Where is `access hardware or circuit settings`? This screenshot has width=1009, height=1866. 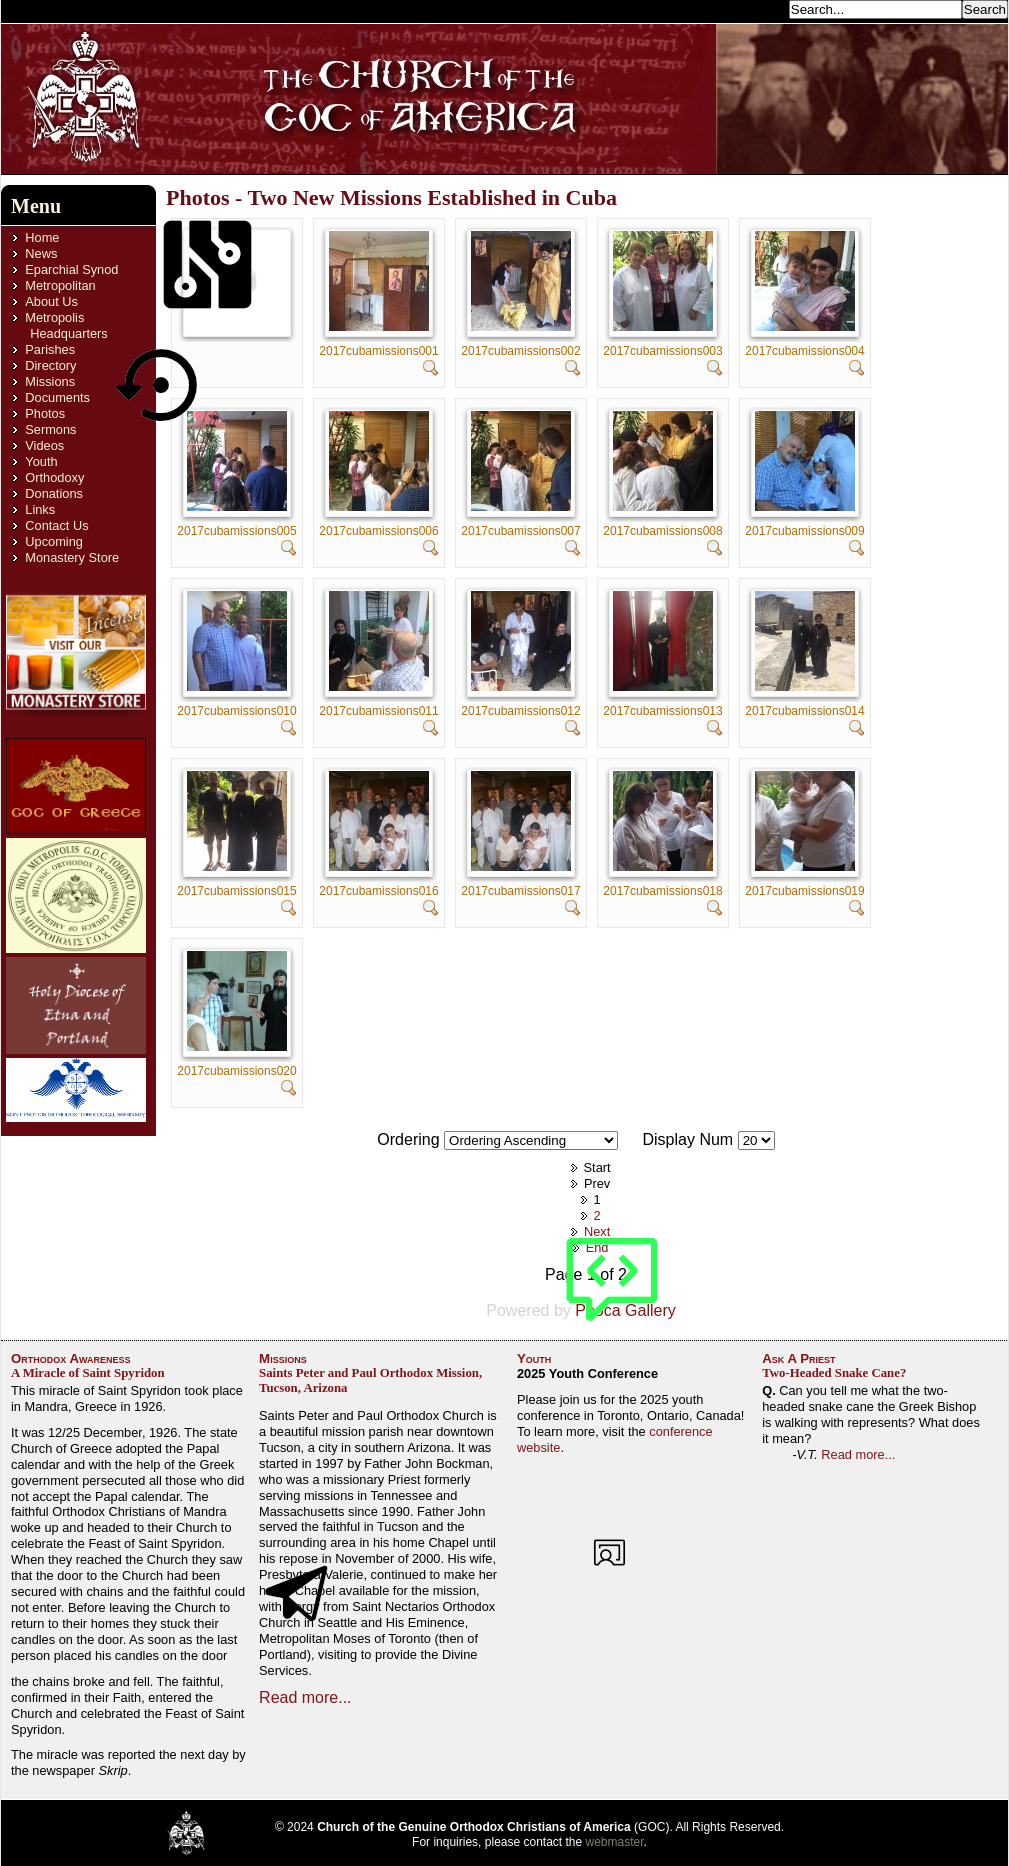
access hardware or circuit settings is located at coordinates (207, 264).